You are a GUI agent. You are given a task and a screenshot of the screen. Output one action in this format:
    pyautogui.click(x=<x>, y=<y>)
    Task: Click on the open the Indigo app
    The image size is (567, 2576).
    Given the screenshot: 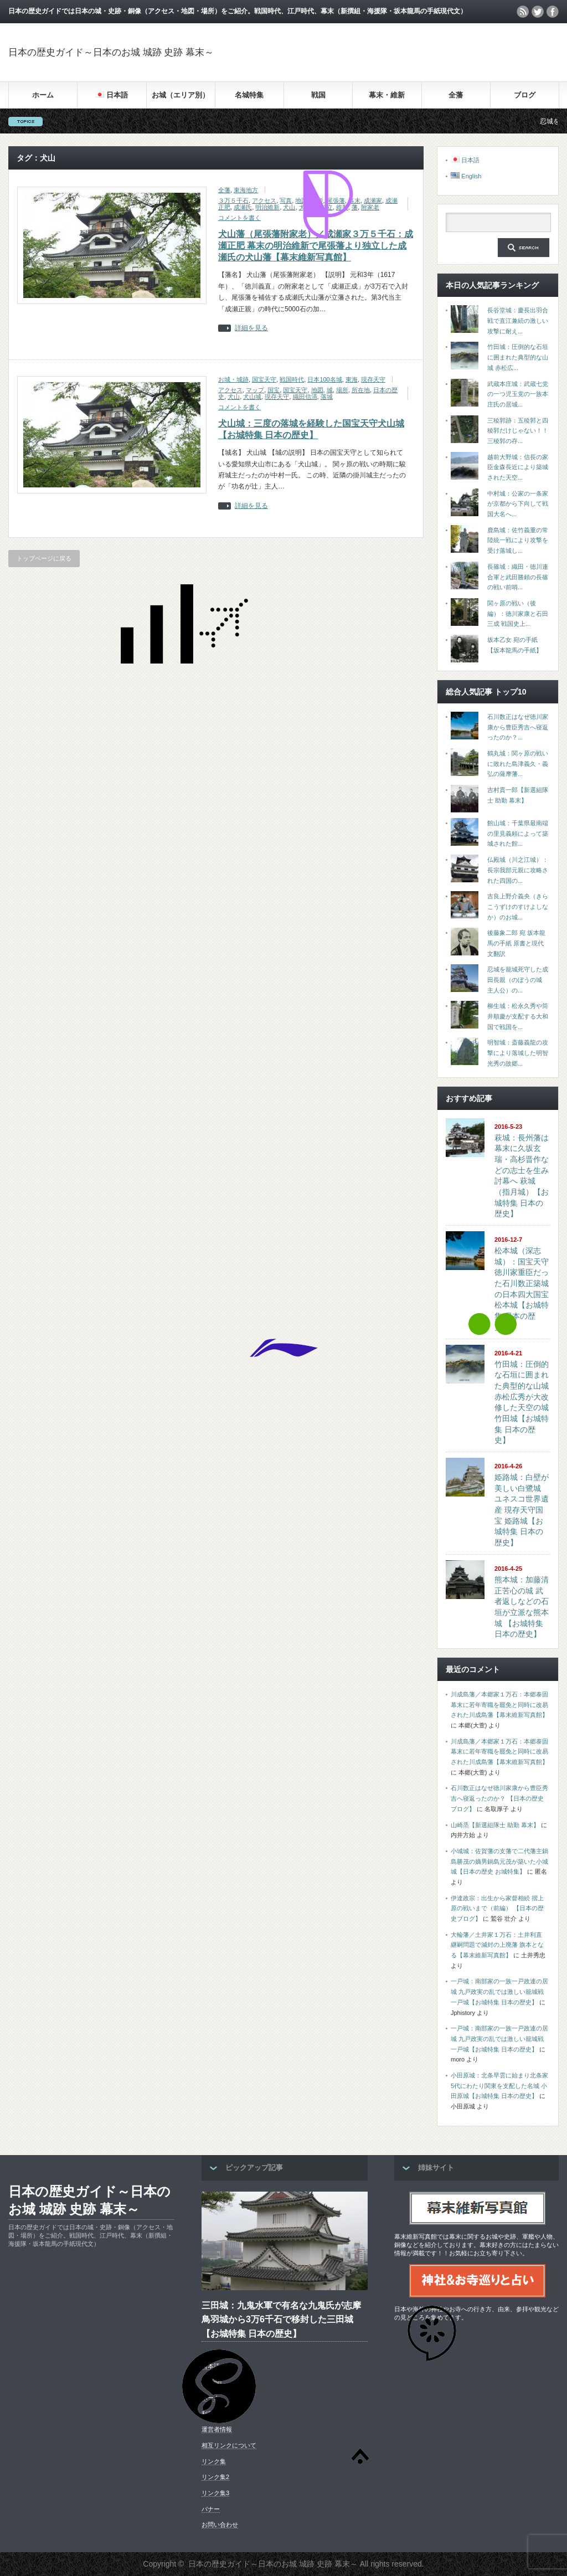 What is the action you would take?
    pyautogui.click(x=224, y=623)
    